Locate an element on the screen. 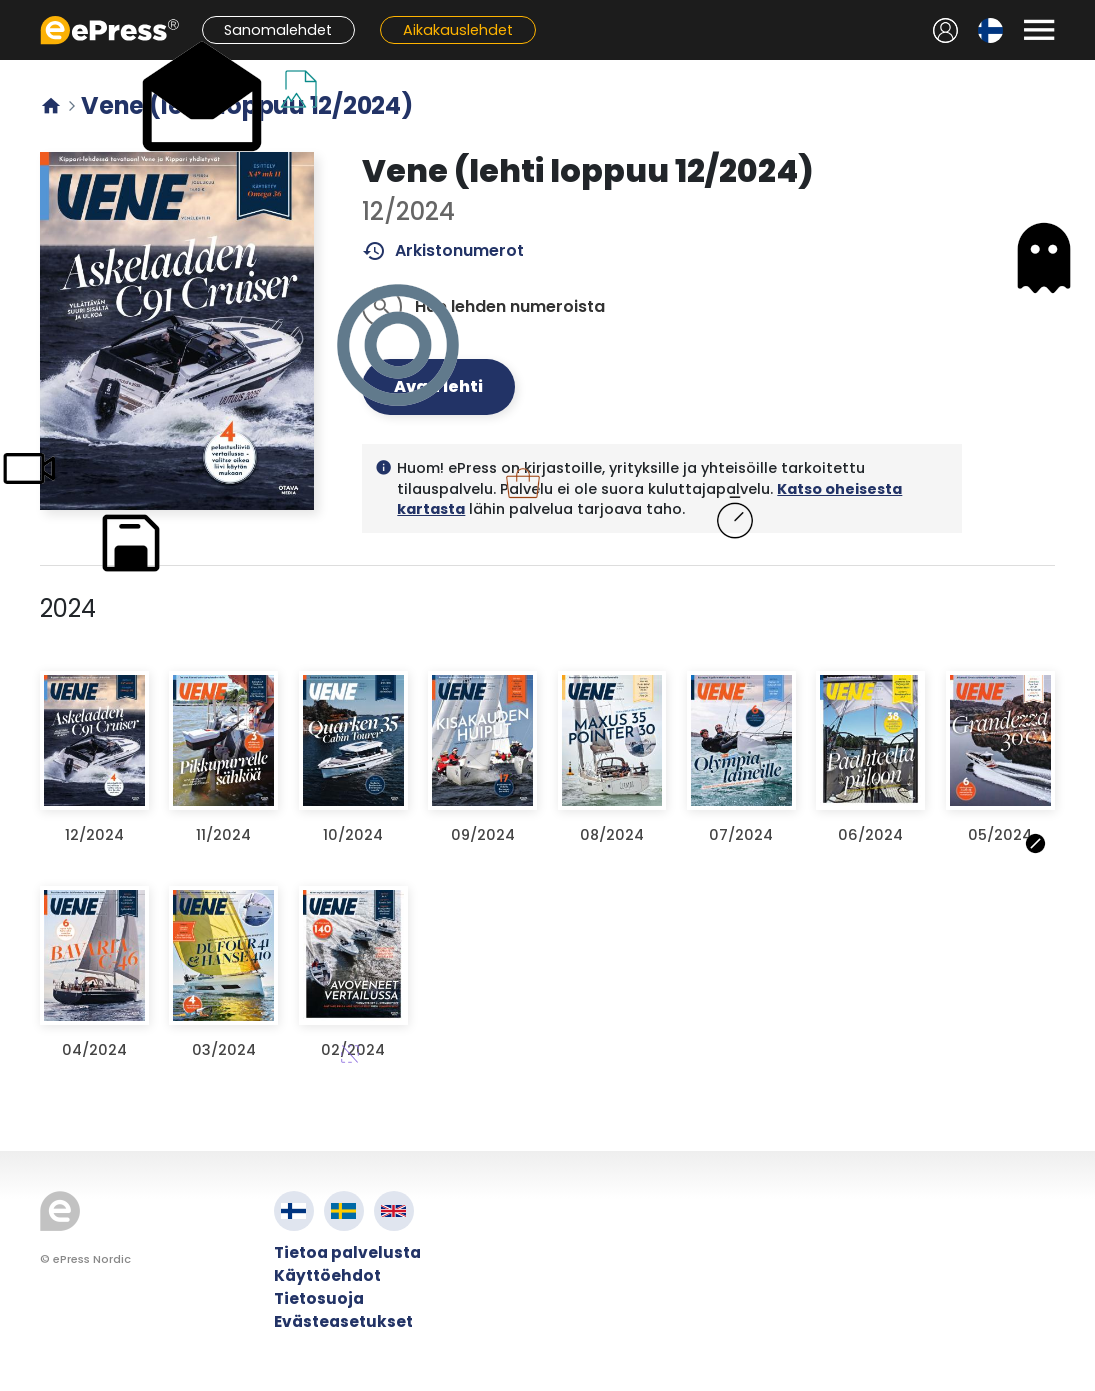  save current file or document is located at coordinates (131, 543).